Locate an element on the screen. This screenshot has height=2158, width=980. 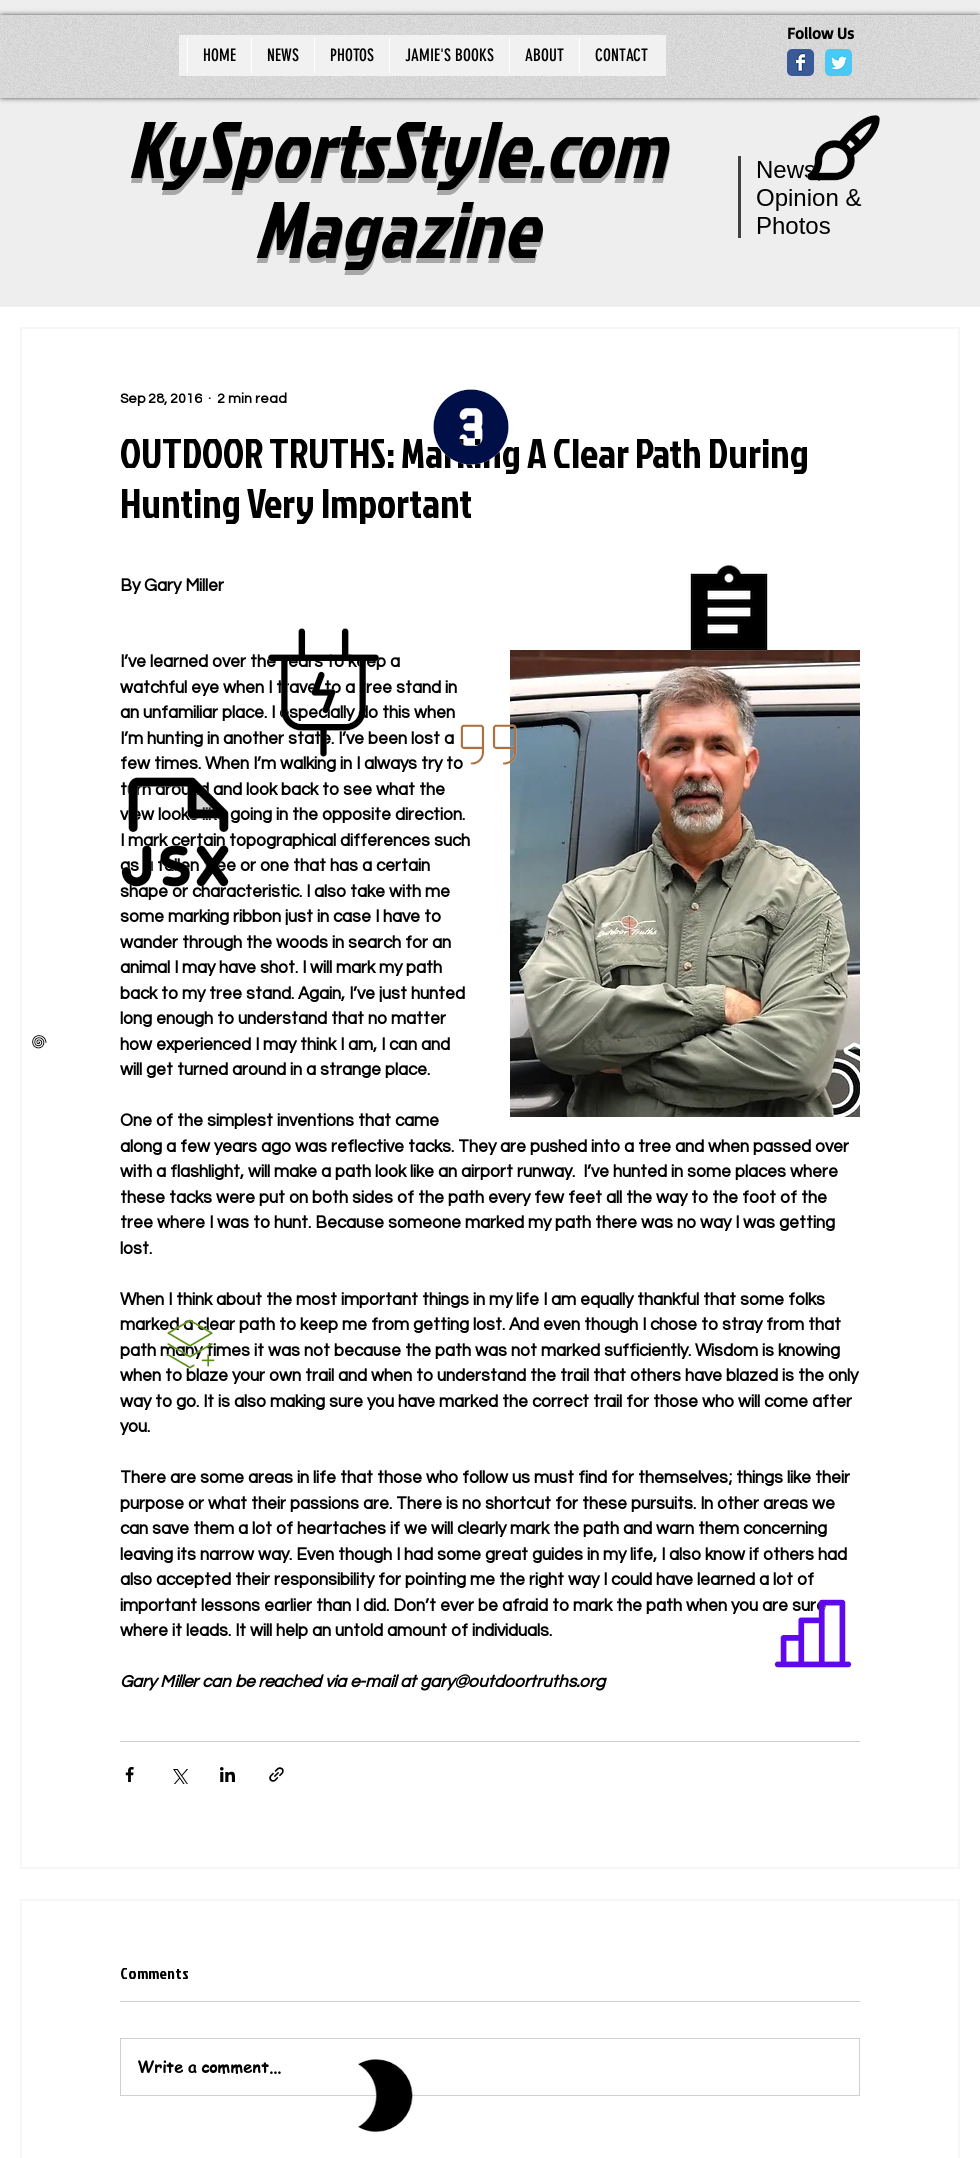
toggle dark mode or night theme is located at coordinates (383, 2095).